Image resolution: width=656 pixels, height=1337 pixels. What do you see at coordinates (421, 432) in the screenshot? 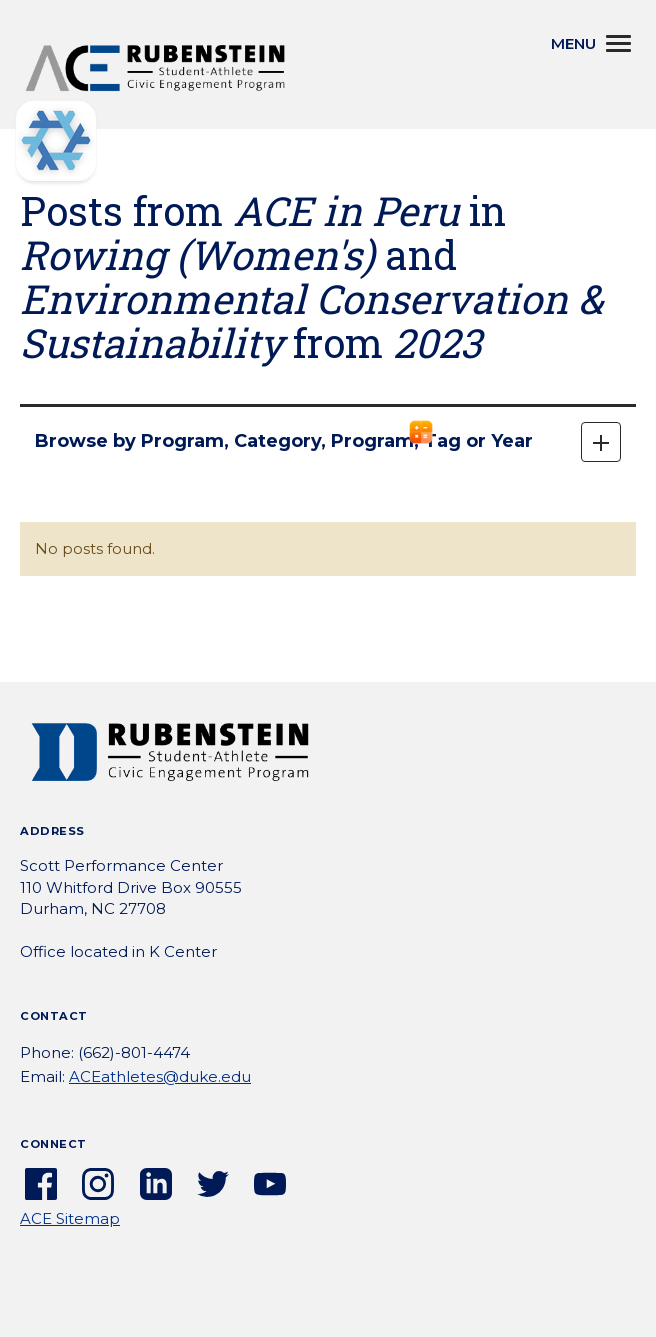
I see `open pcb calculator app` at bounding box center [421, 432].